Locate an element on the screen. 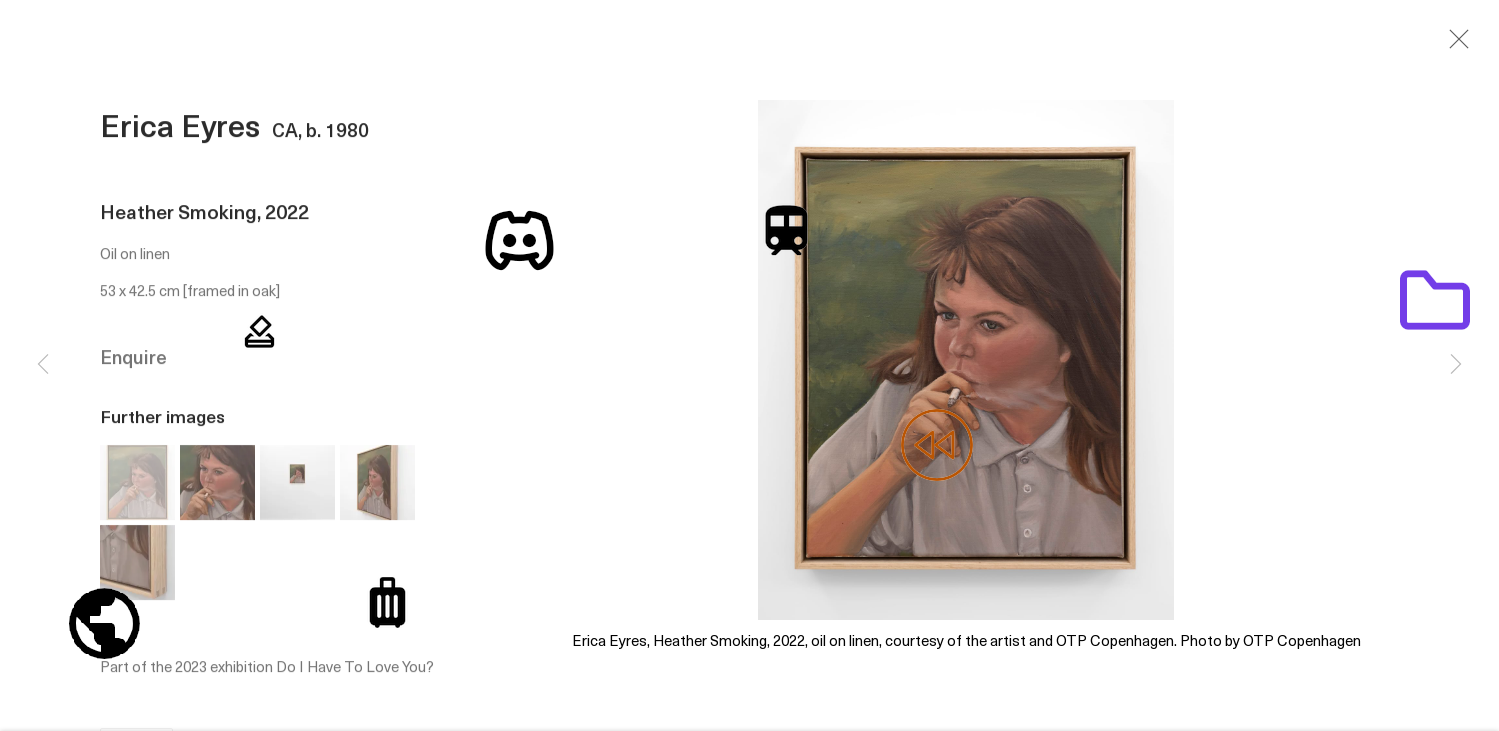 The image size is (1499, 731). access travel or trip information is located at coordinates (387, 602).